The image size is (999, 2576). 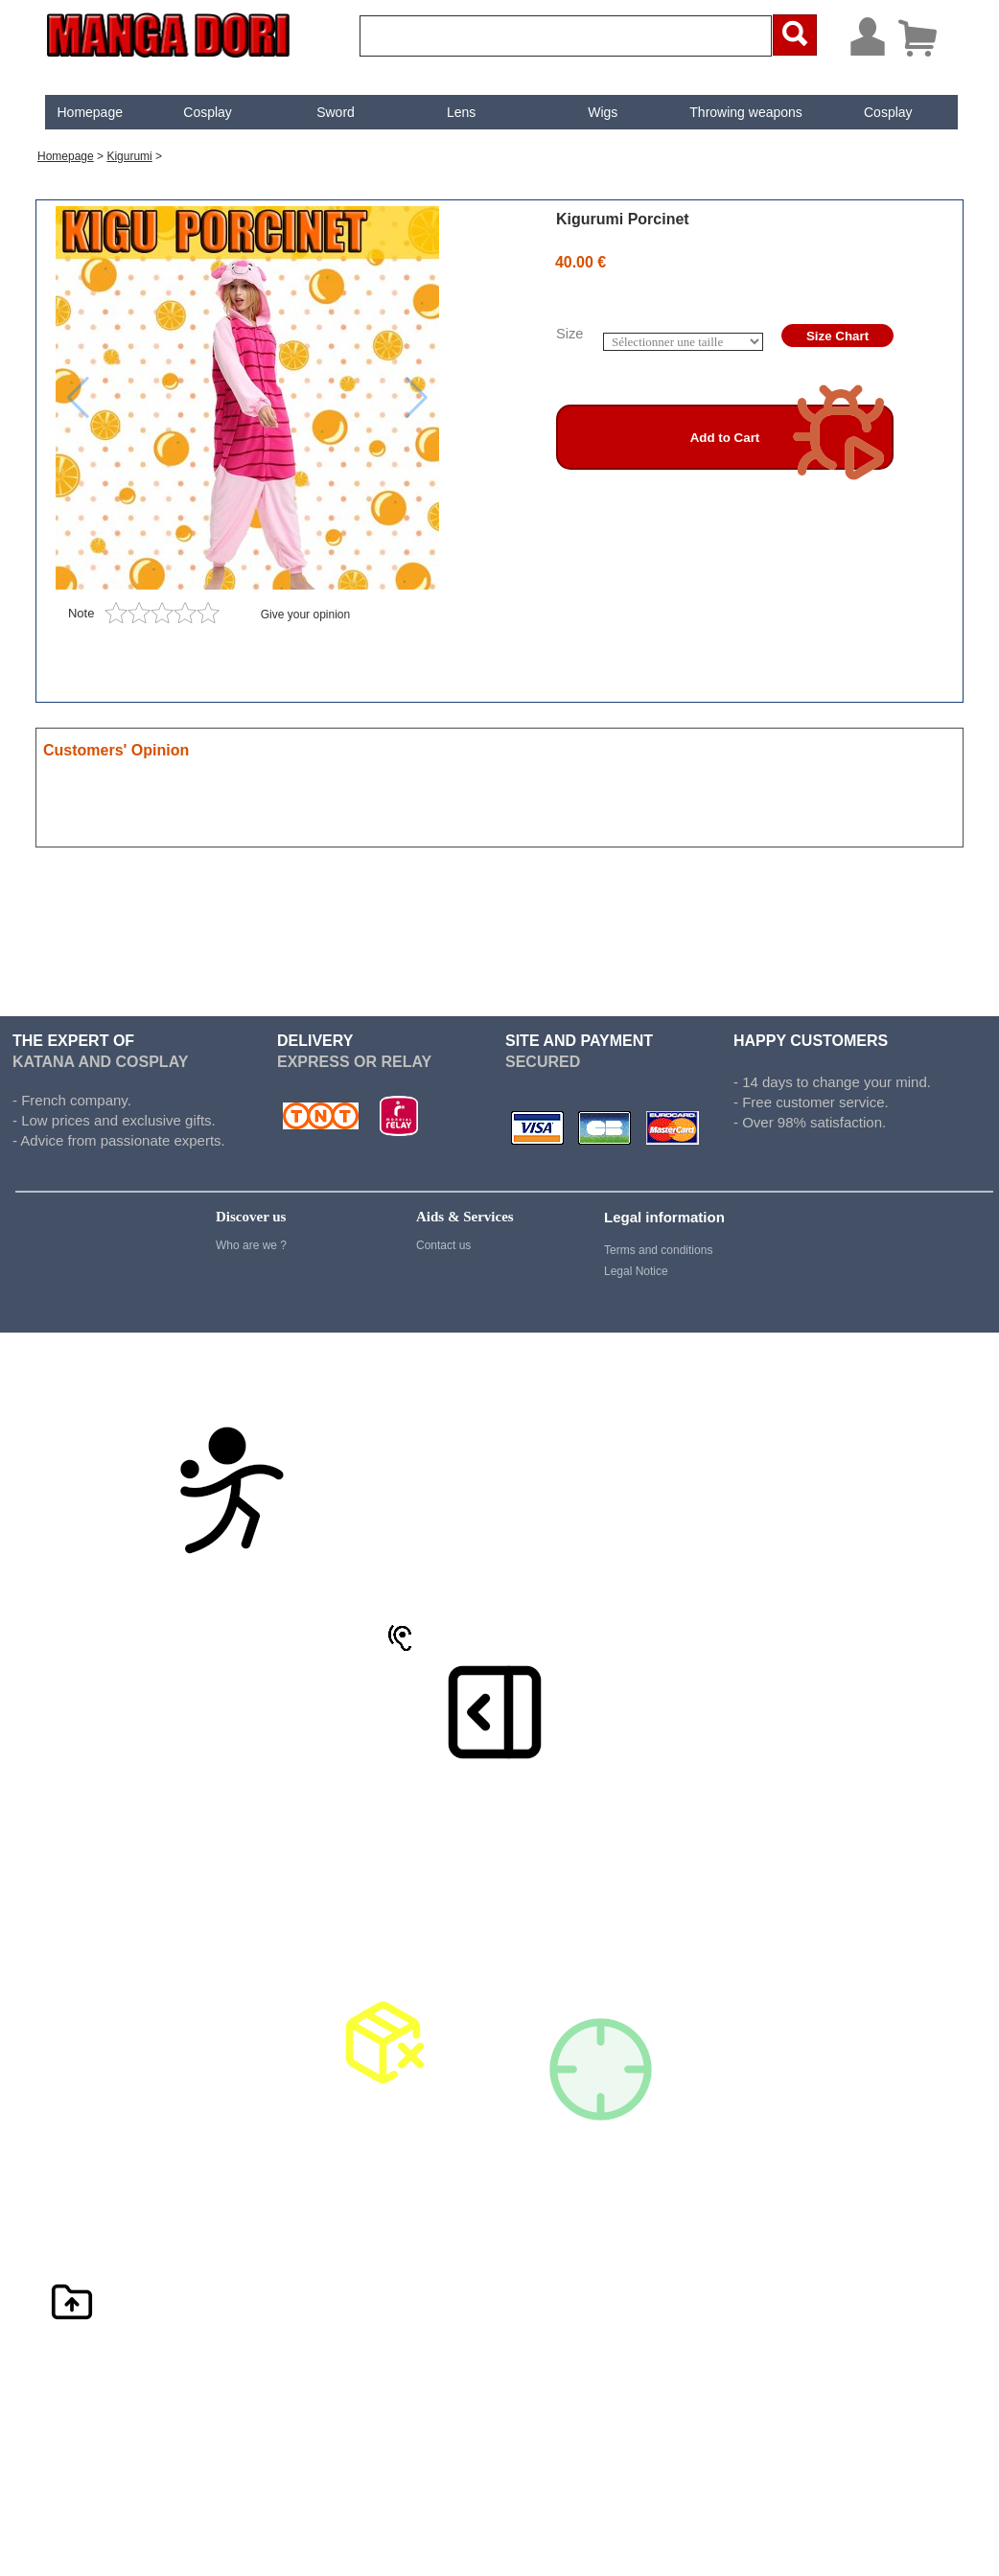 What do you see at coordinates (841, 432) in the screenshot?
I see `start debugging session` at bounding box center [841, 432].